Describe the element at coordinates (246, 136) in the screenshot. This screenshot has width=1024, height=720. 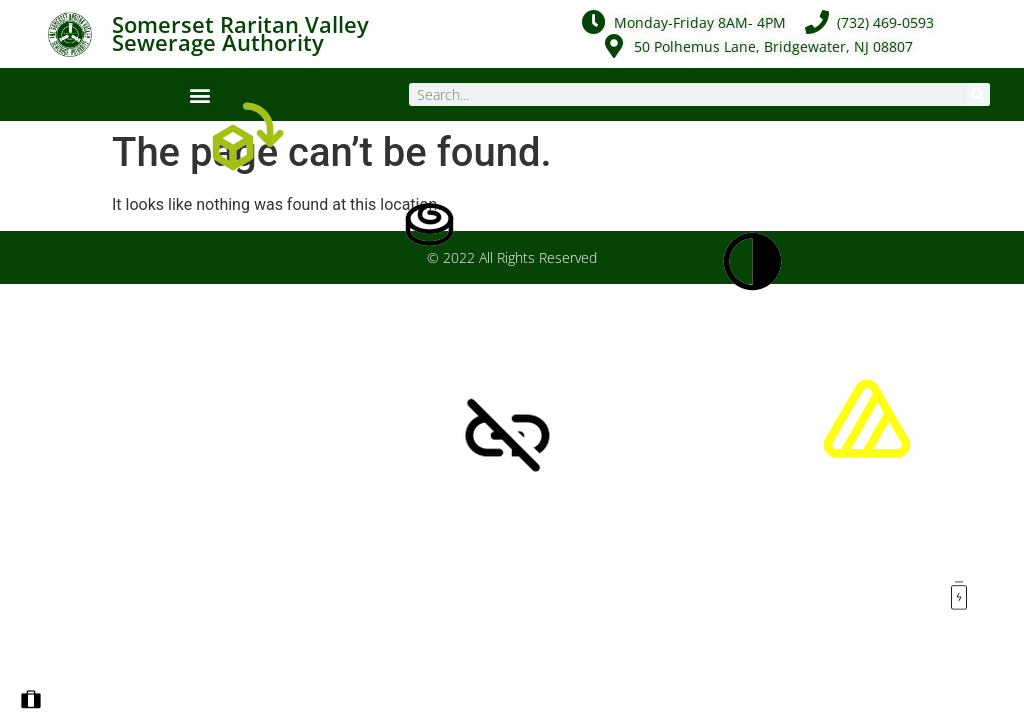
I see `rotate object in 3d space` at that location.